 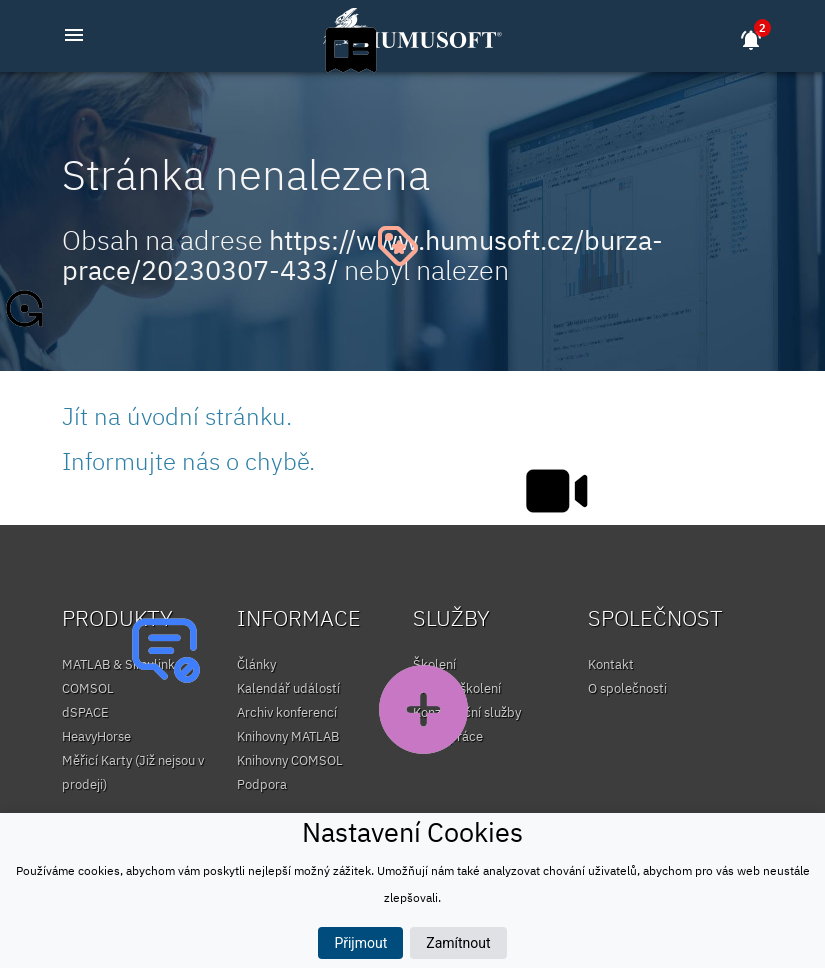 What do you see at coordinates (555, 491) in the screenshot?
I see `start a video call` at bounding box center [555, 491].